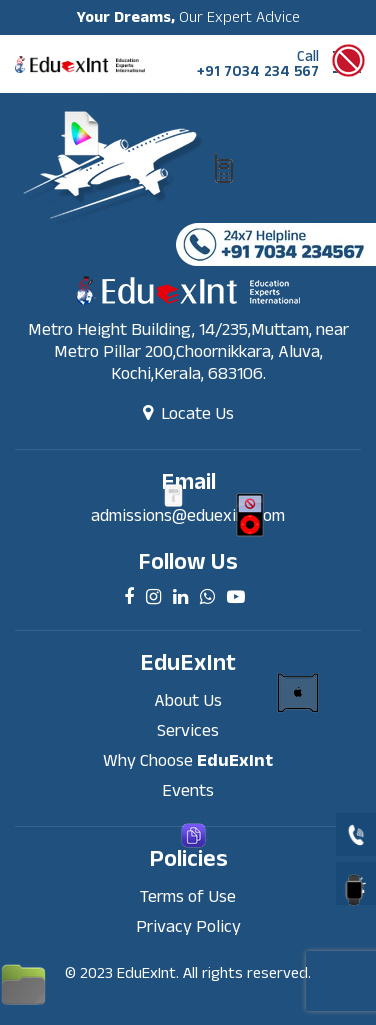 This screenshot has width=376, height=1025. Describe the element at coordinates (348, 60) in the screenshot. I see `remove a group or team` at that location.